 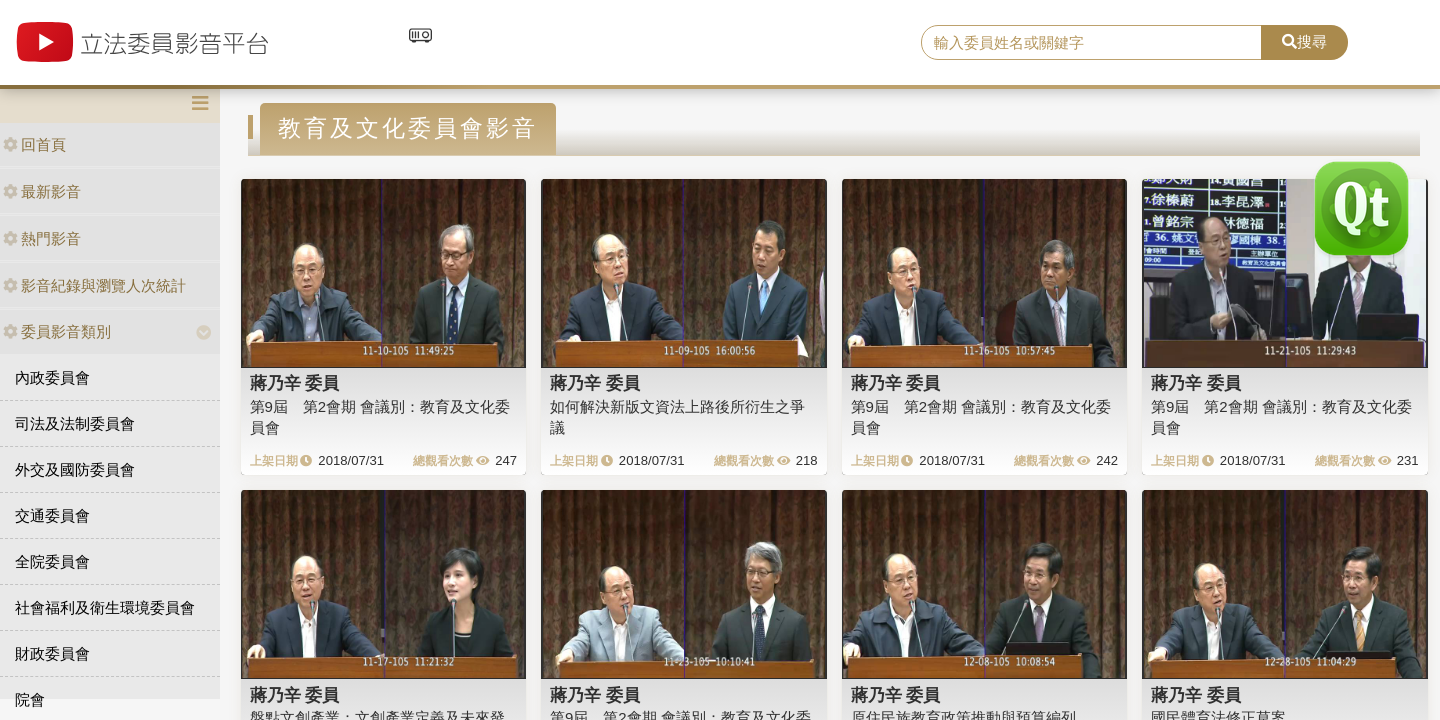 What do you see at coordinates (1361, 208) in the screenshot?
I see `launch qt creator for ubuntu development` at bounding box center [1361, 208].